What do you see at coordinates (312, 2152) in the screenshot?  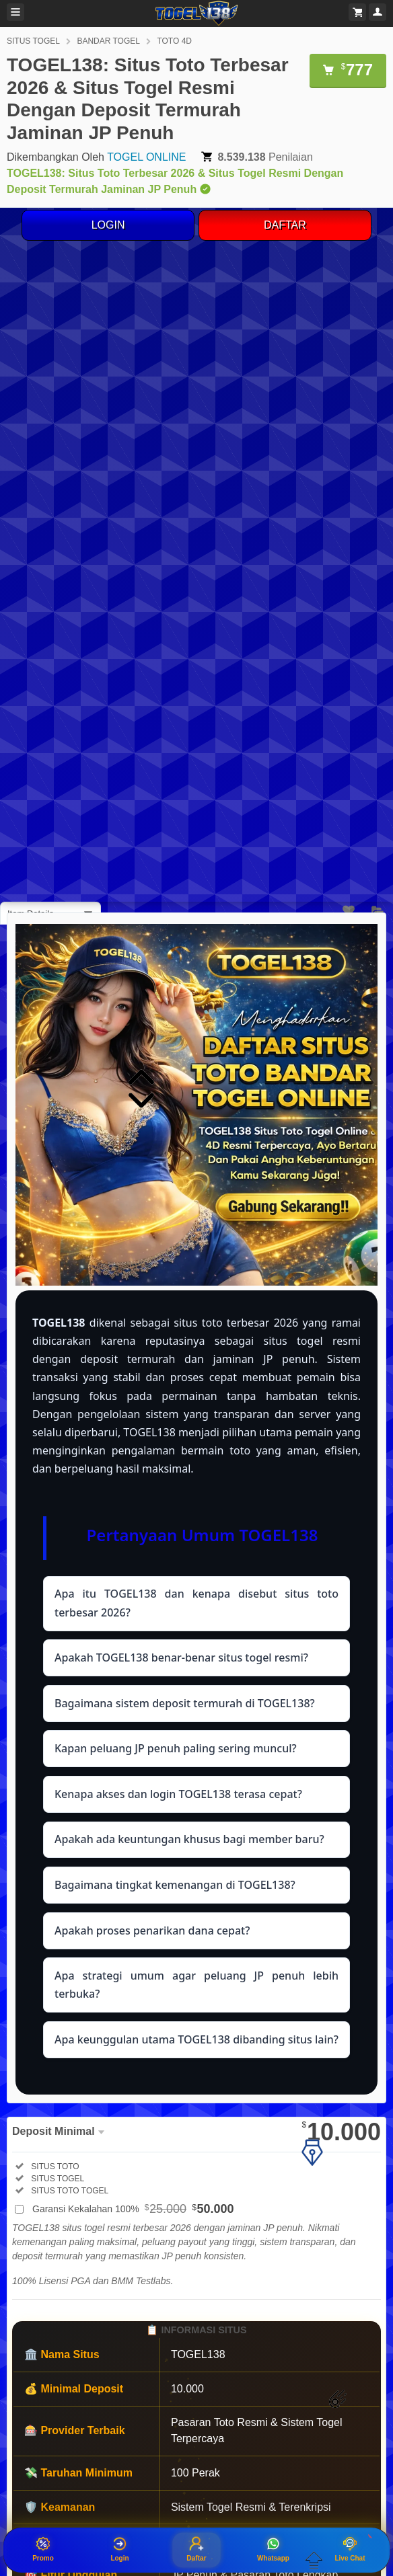 I see `access drawing or illustration tools` at bounding box center [312, 2152].